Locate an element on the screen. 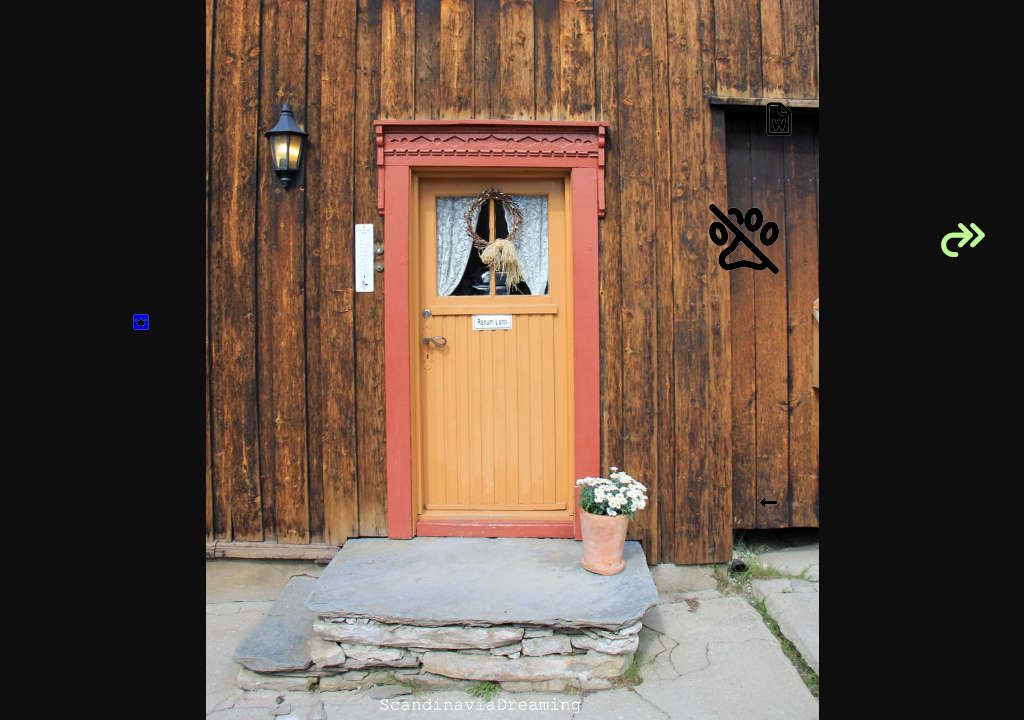  web awesome brand logo is located at coordinates (141, 322).